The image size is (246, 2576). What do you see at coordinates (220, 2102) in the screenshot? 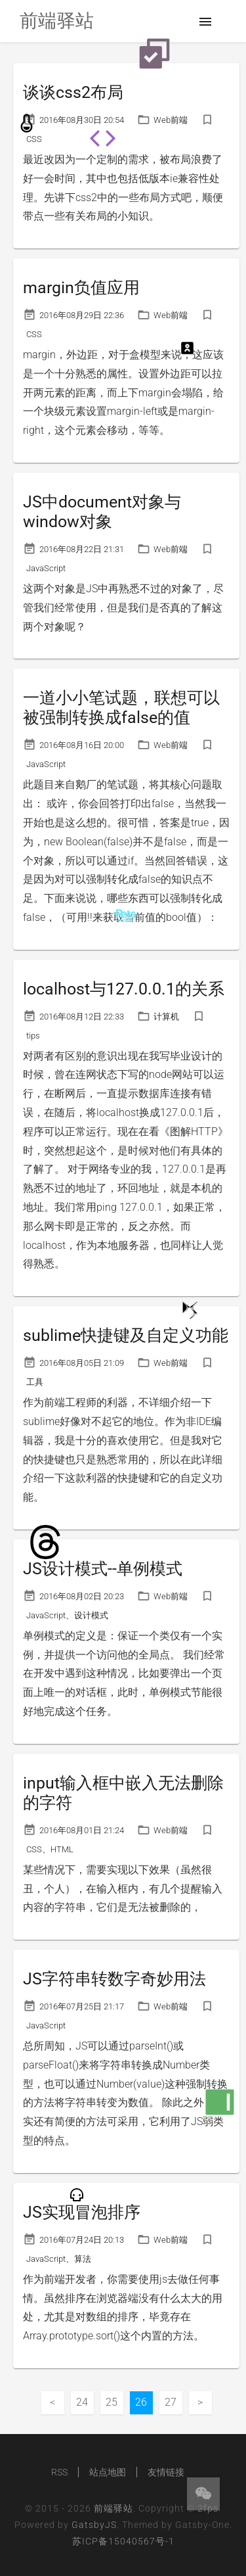
I see `switch to right sidebar layout` at bounding box center [220, 2102].